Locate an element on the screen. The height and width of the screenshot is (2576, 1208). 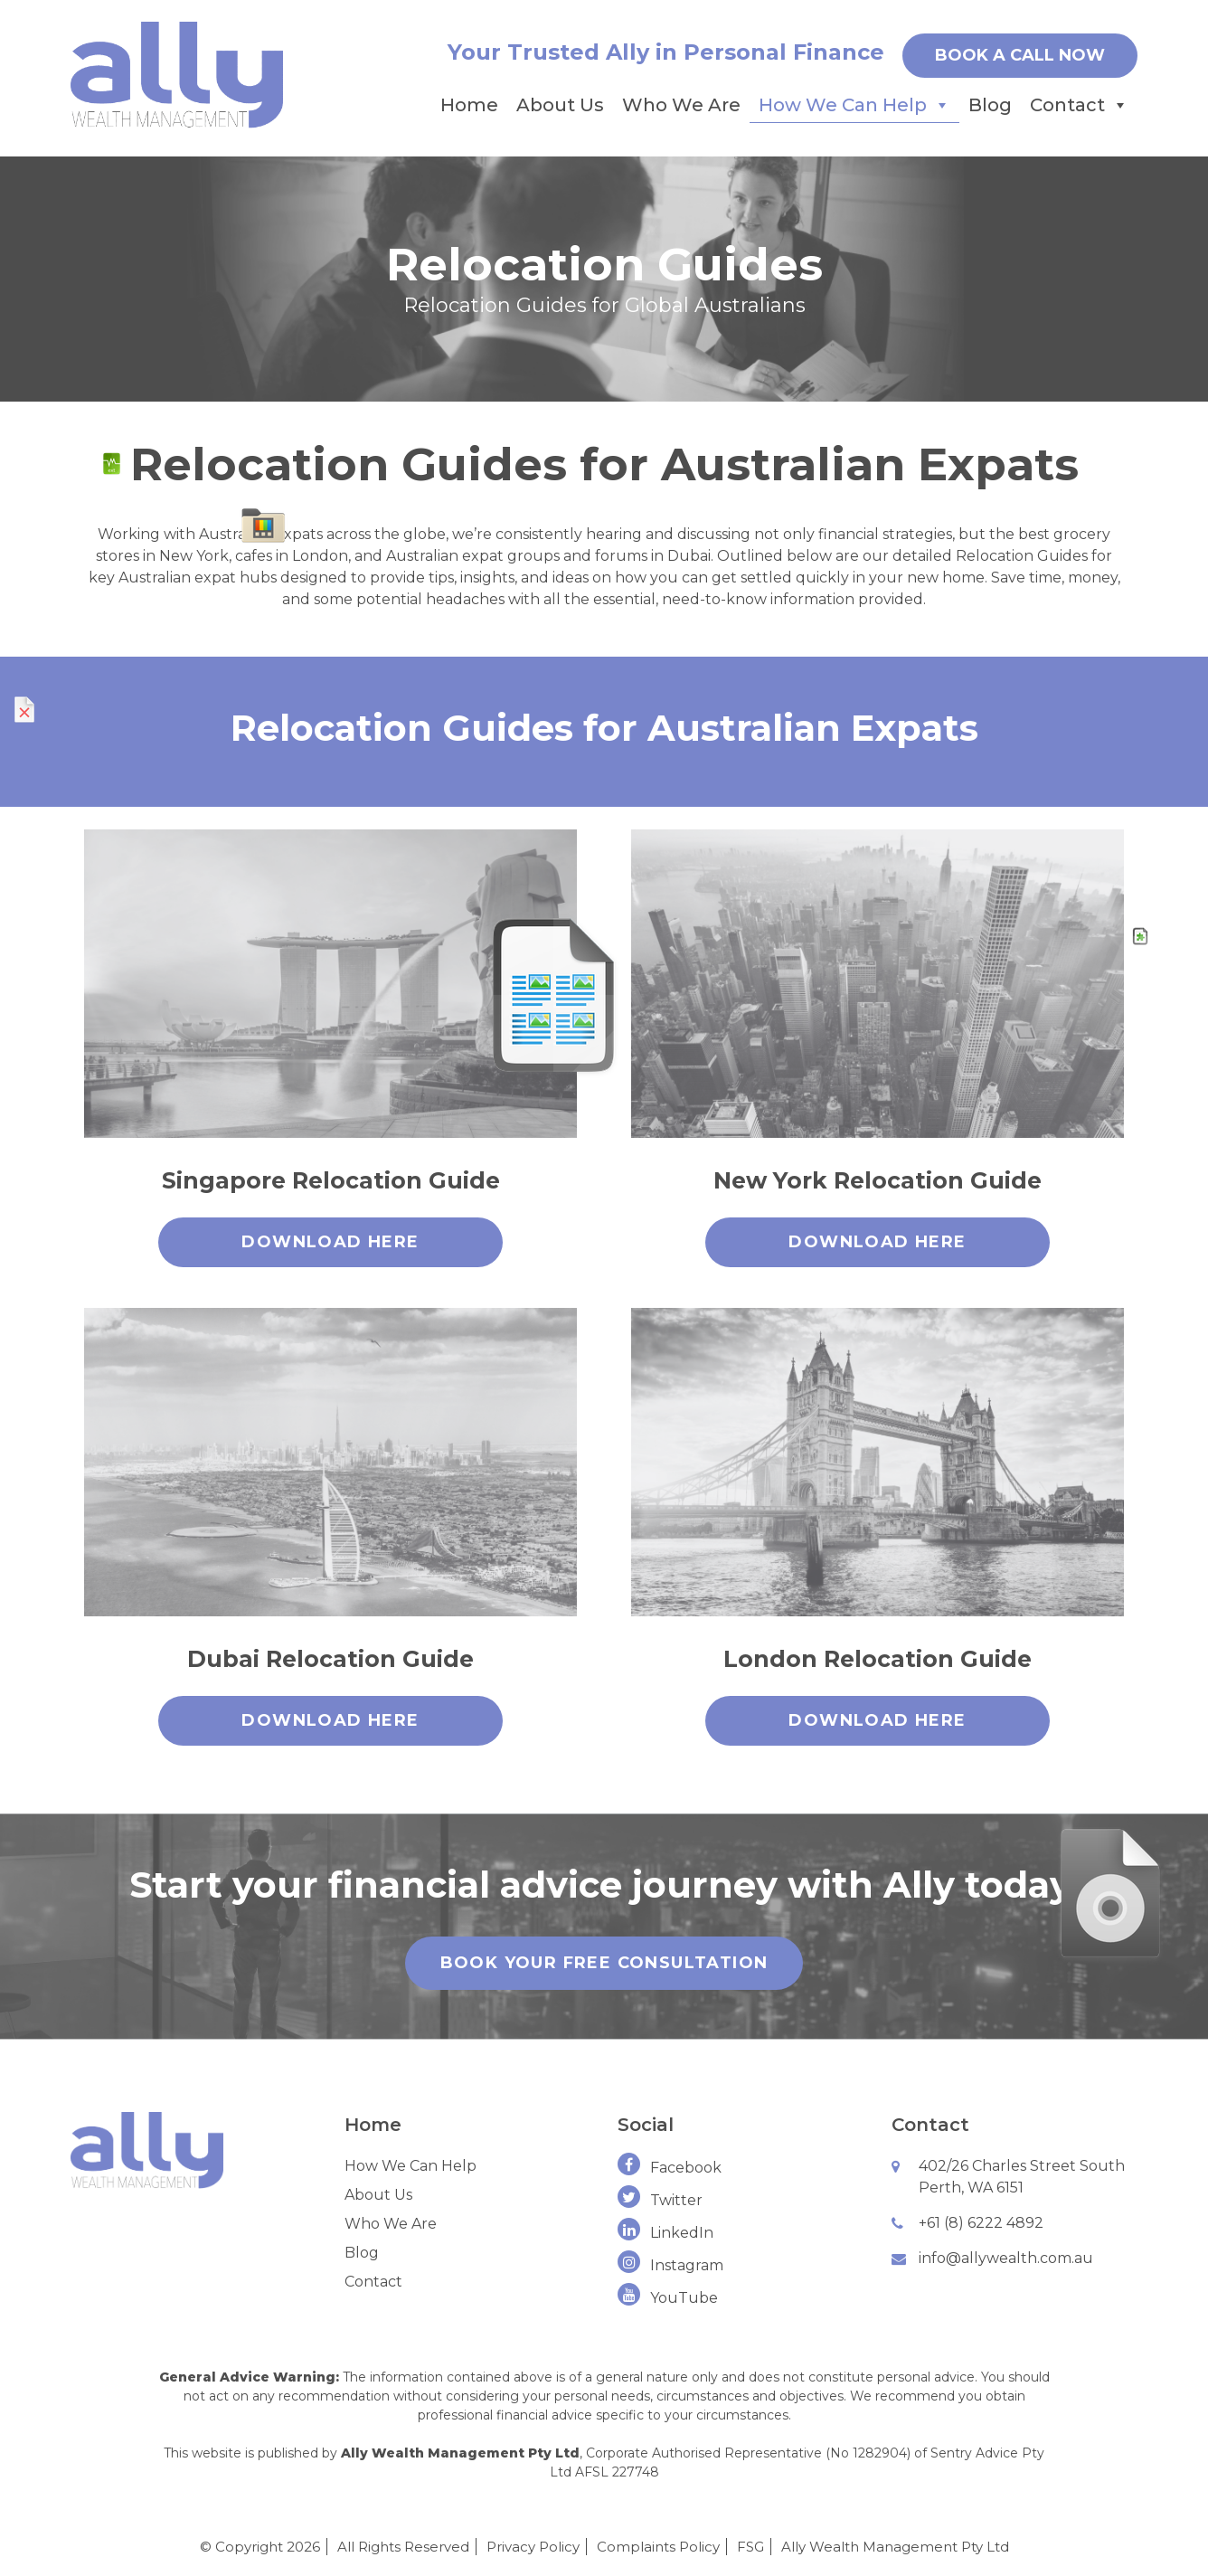
libreoffice master document file type is located at coordinates (553, 995).